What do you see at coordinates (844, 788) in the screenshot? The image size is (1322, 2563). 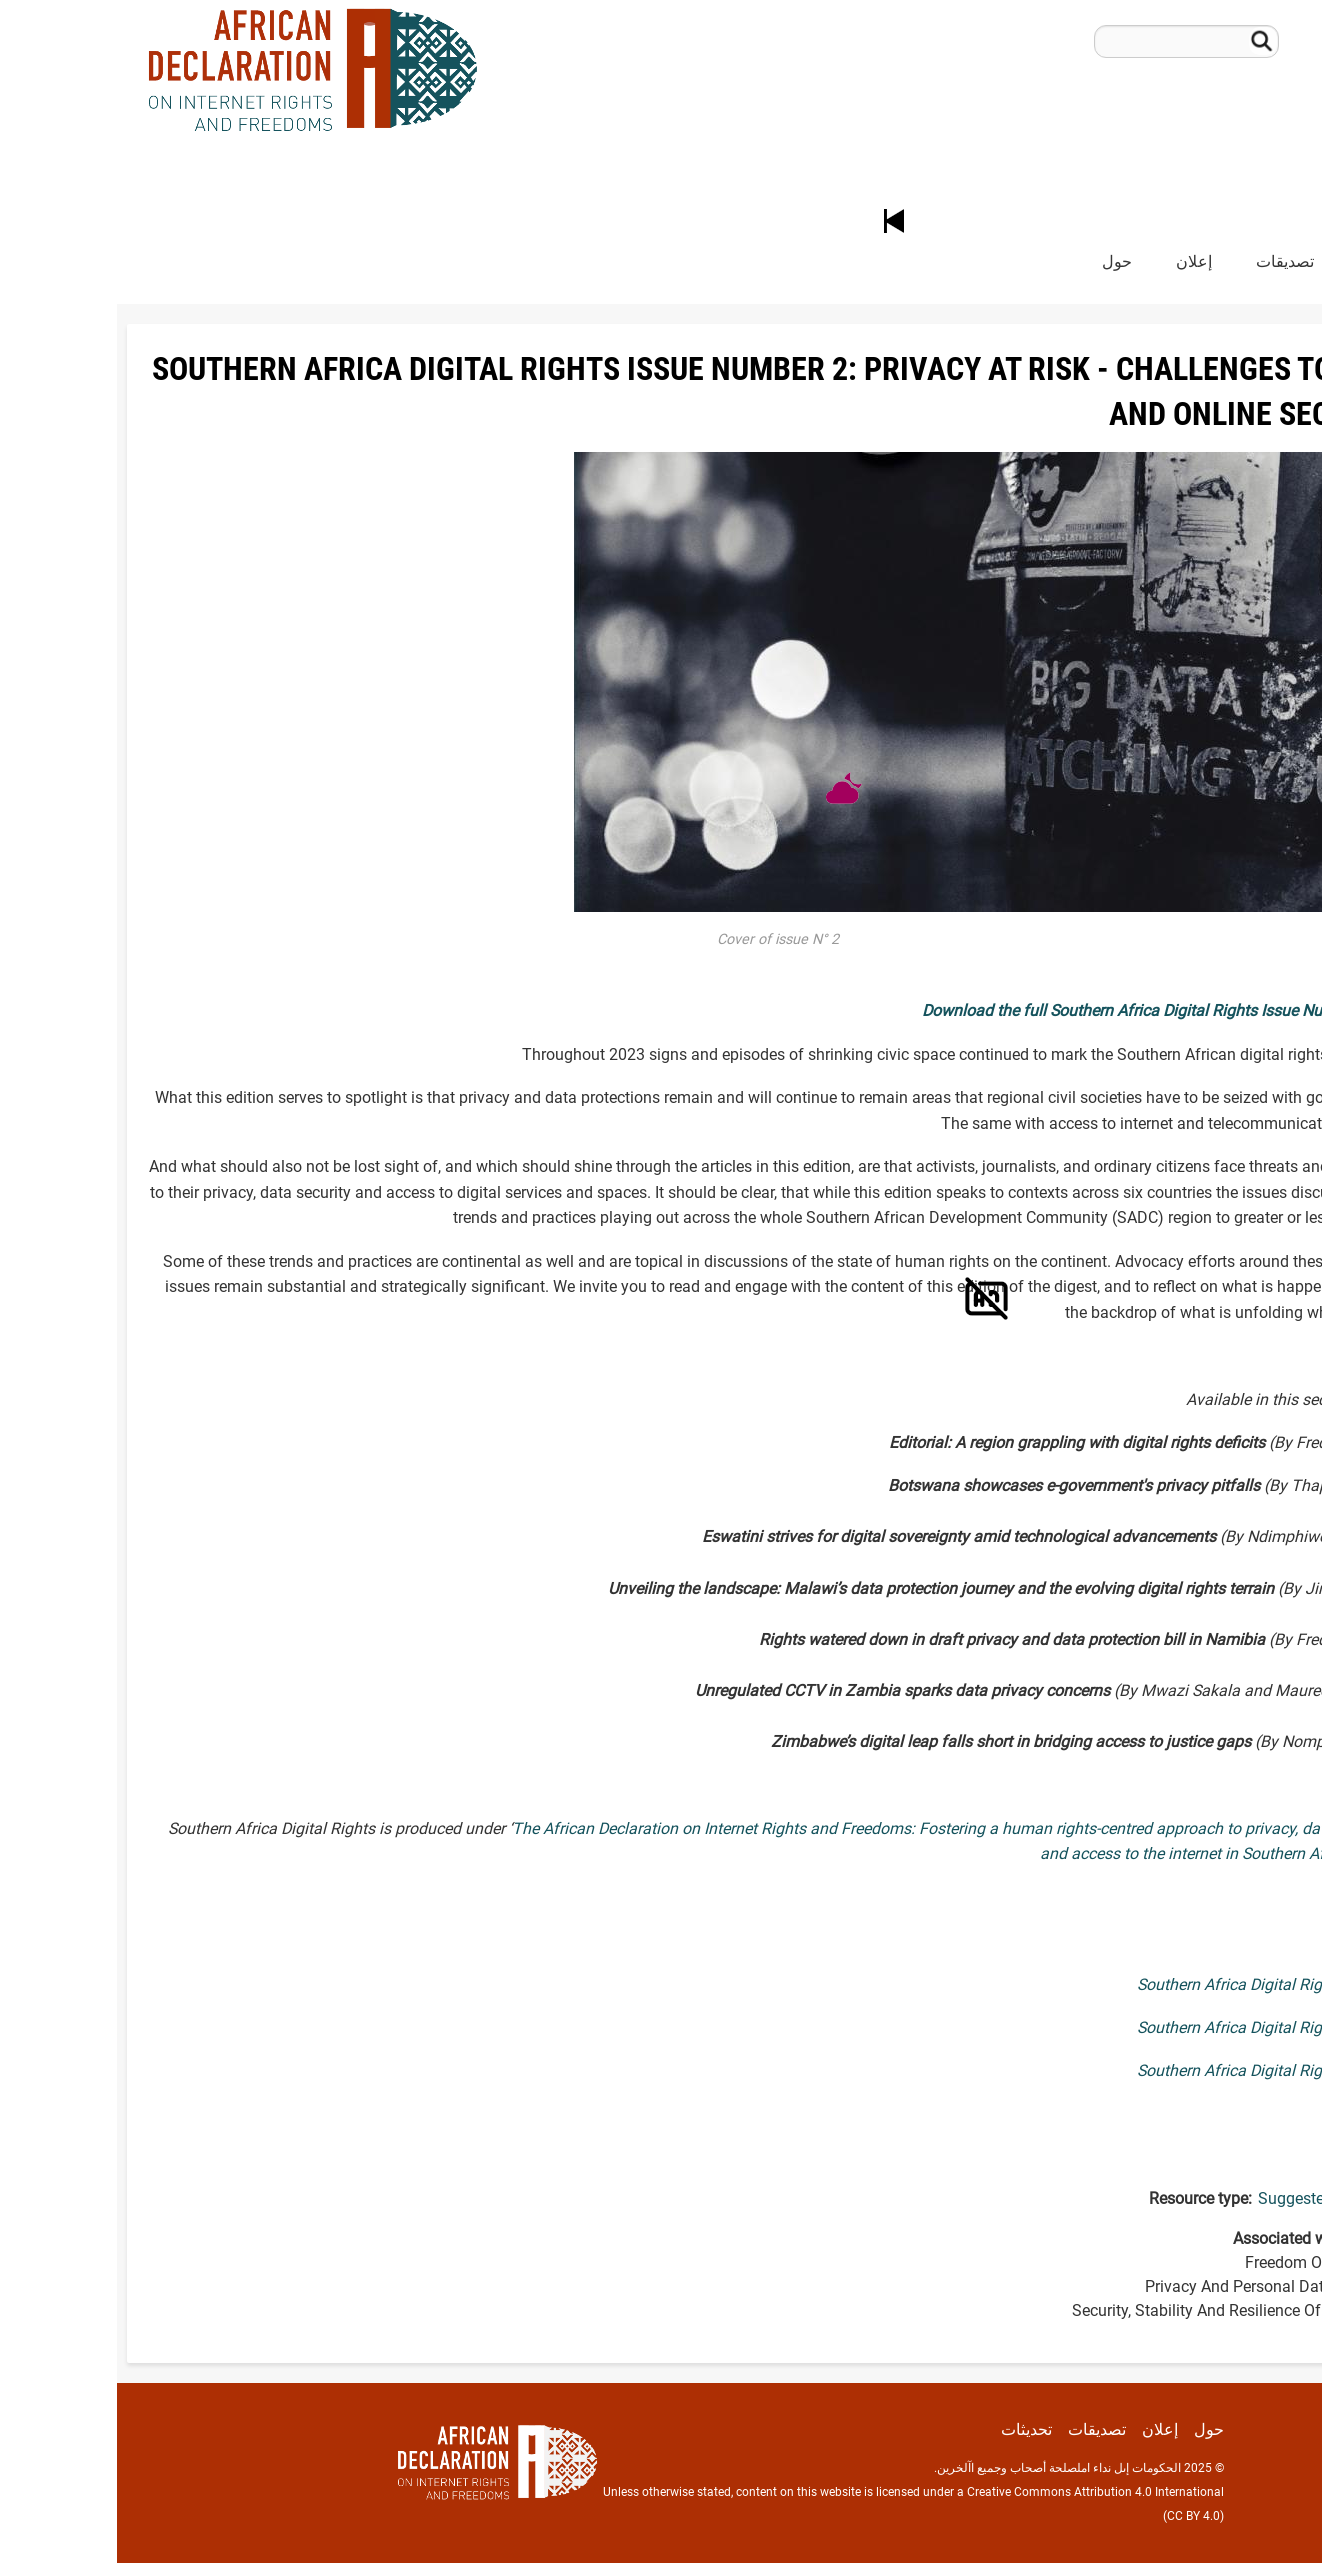 I see `indicates cloudy night weather conditions` at bounding box center [844, 788].